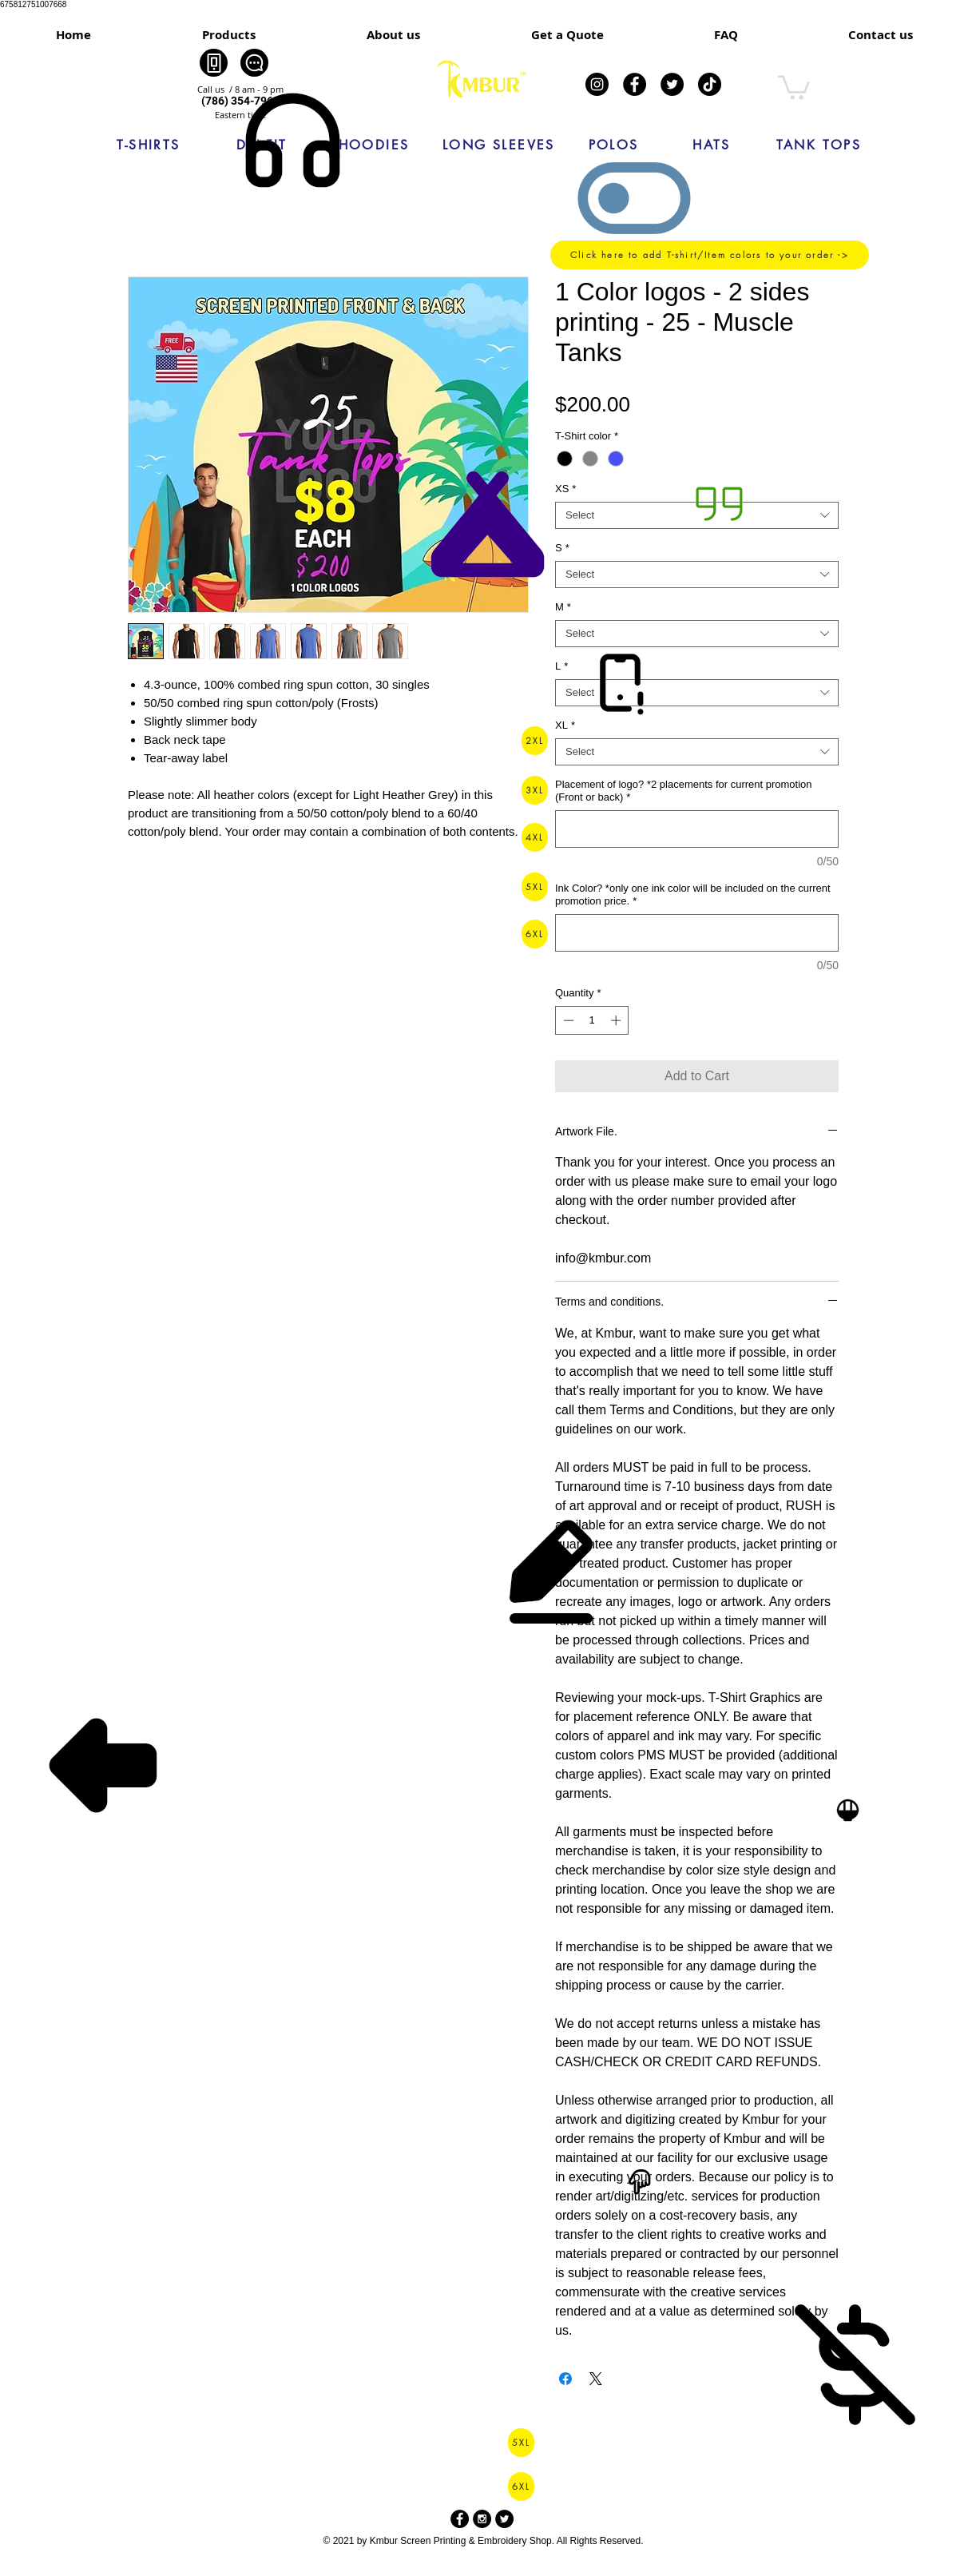 Image resolution: width=968 pixels, height=2576 pixels. What do you see at coordinates (620, 682) in the screenshot?
I see `mobile device error or warning` at bounding box center [620, 682].